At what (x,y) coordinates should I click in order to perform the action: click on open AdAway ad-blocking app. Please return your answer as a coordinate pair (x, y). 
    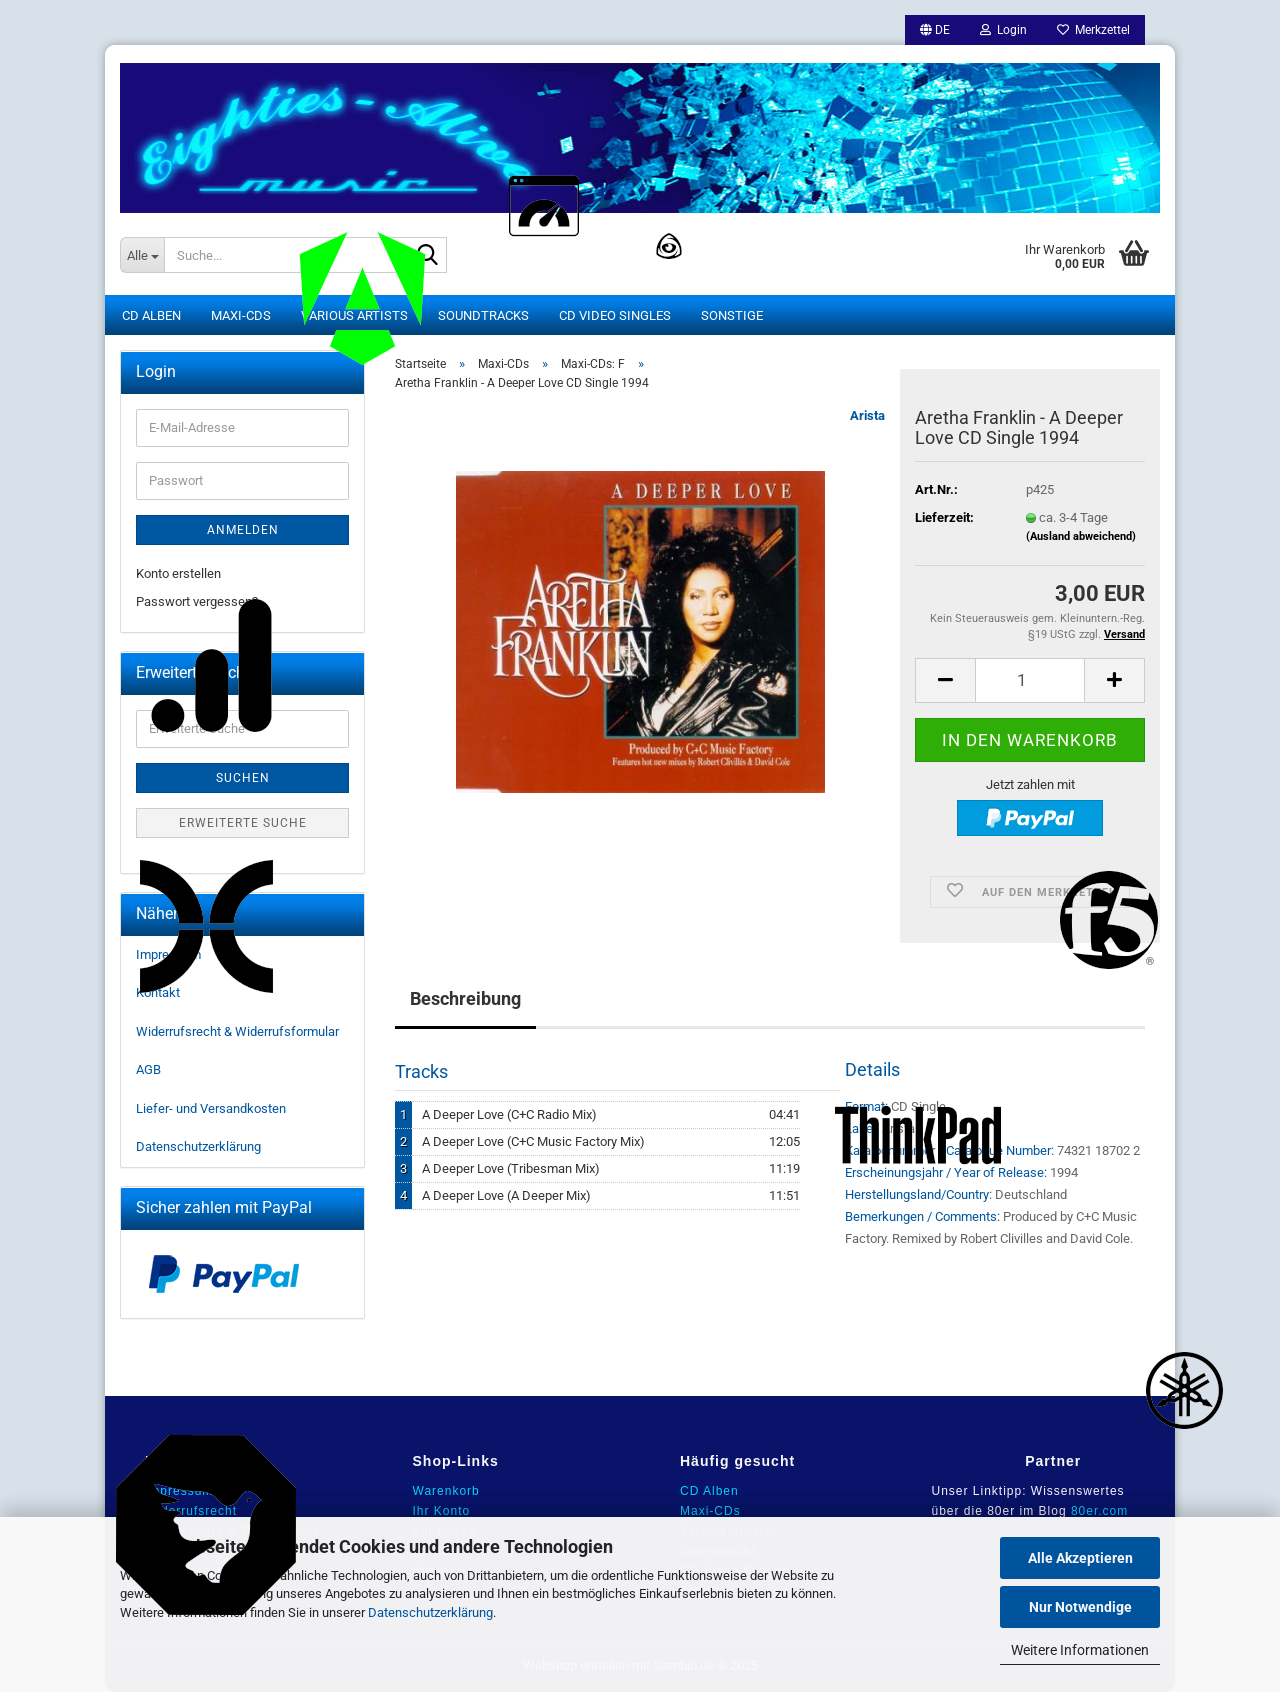
    Looking at the image, I should click on (206, 1525).